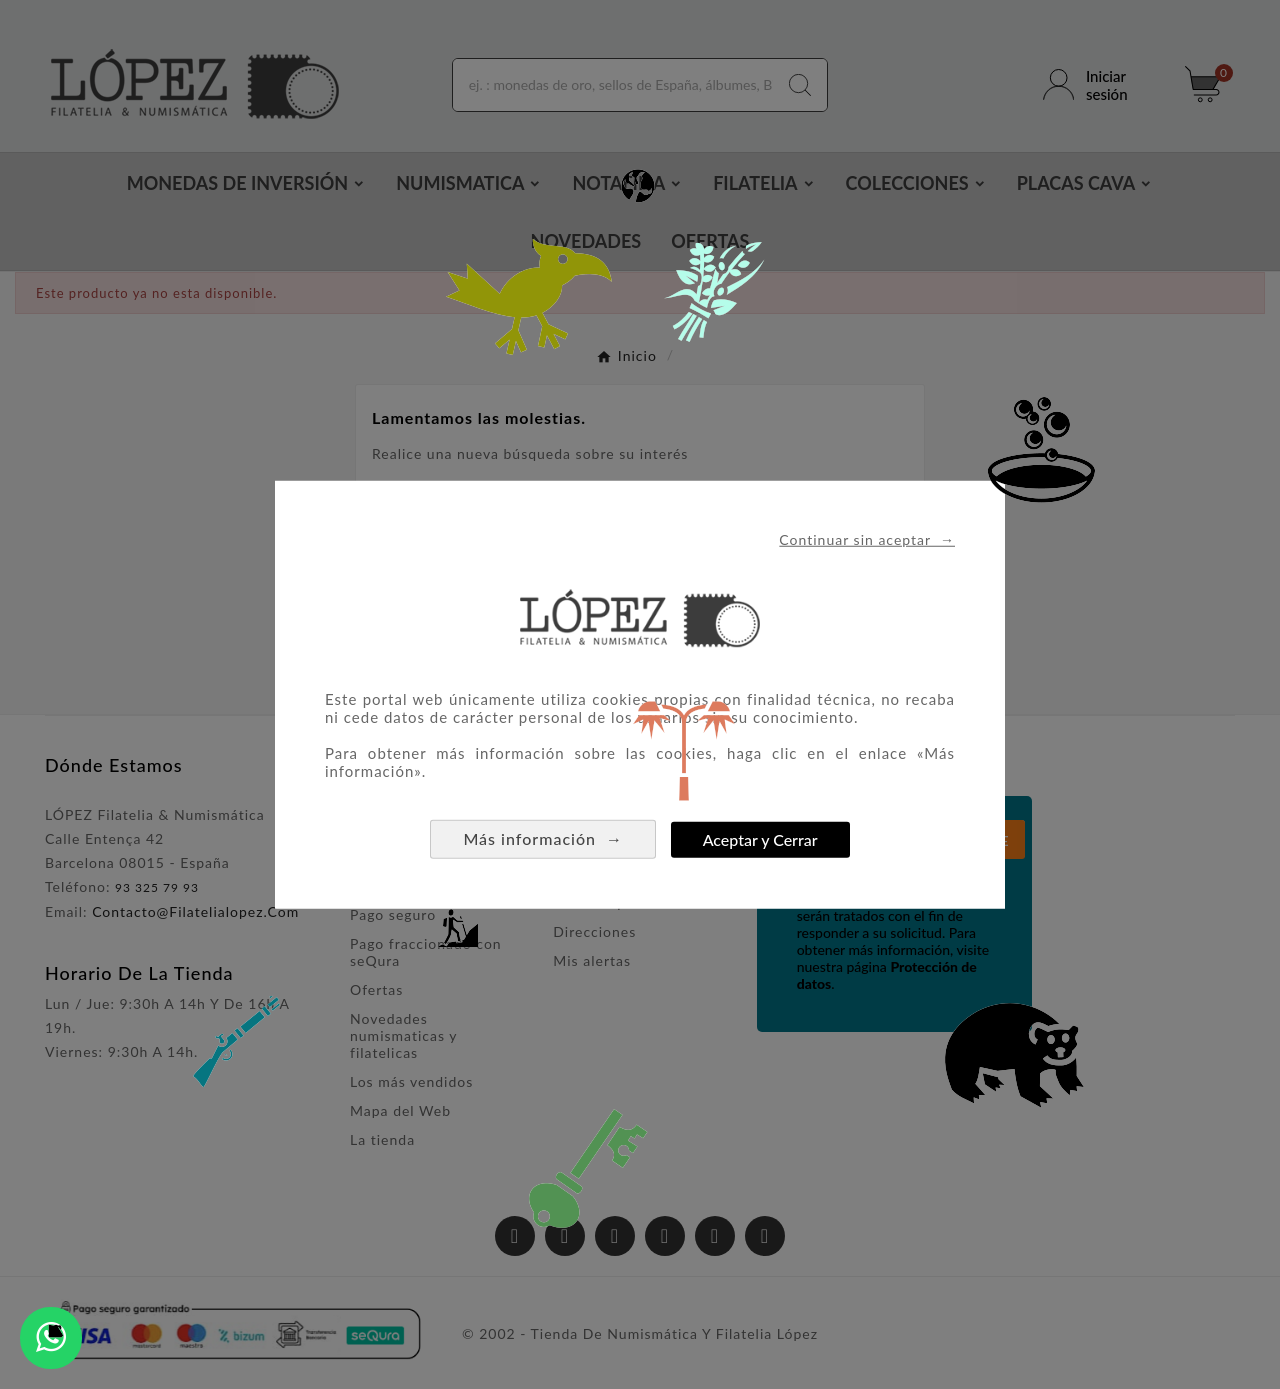  Describe the element at coordinates (638, 186) in the screenshot. I see `activate midnight claw ability` at that location.